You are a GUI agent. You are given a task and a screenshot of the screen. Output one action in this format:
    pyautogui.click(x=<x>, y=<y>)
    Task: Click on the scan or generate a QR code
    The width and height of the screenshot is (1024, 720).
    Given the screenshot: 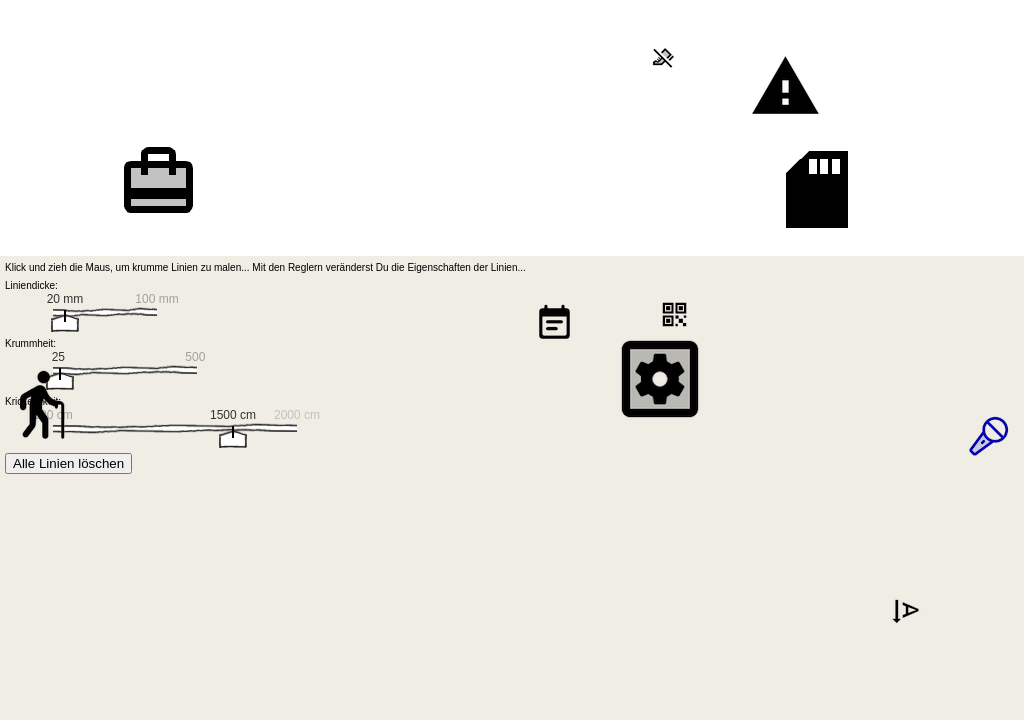 What is the action you would take?
    pyautogui.click(x=674, y=314)
    